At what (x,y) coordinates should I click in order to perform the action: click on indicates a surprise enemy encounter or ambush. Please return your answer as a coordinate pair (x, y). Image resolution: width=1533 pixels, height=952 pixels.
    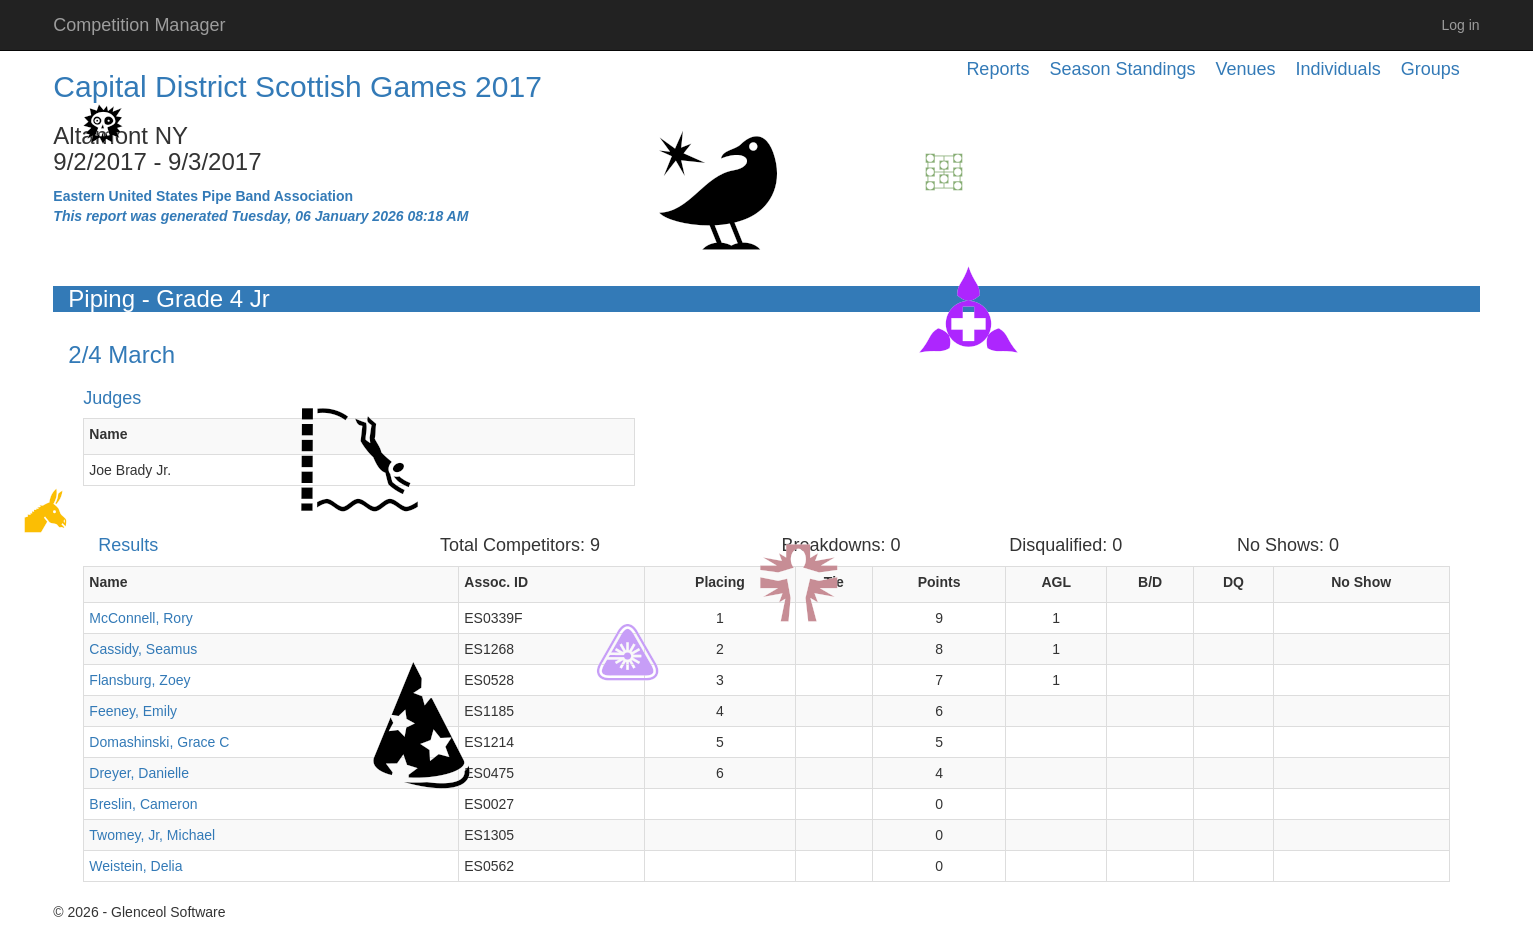
    Looking at the image, I should click on (103, 124).